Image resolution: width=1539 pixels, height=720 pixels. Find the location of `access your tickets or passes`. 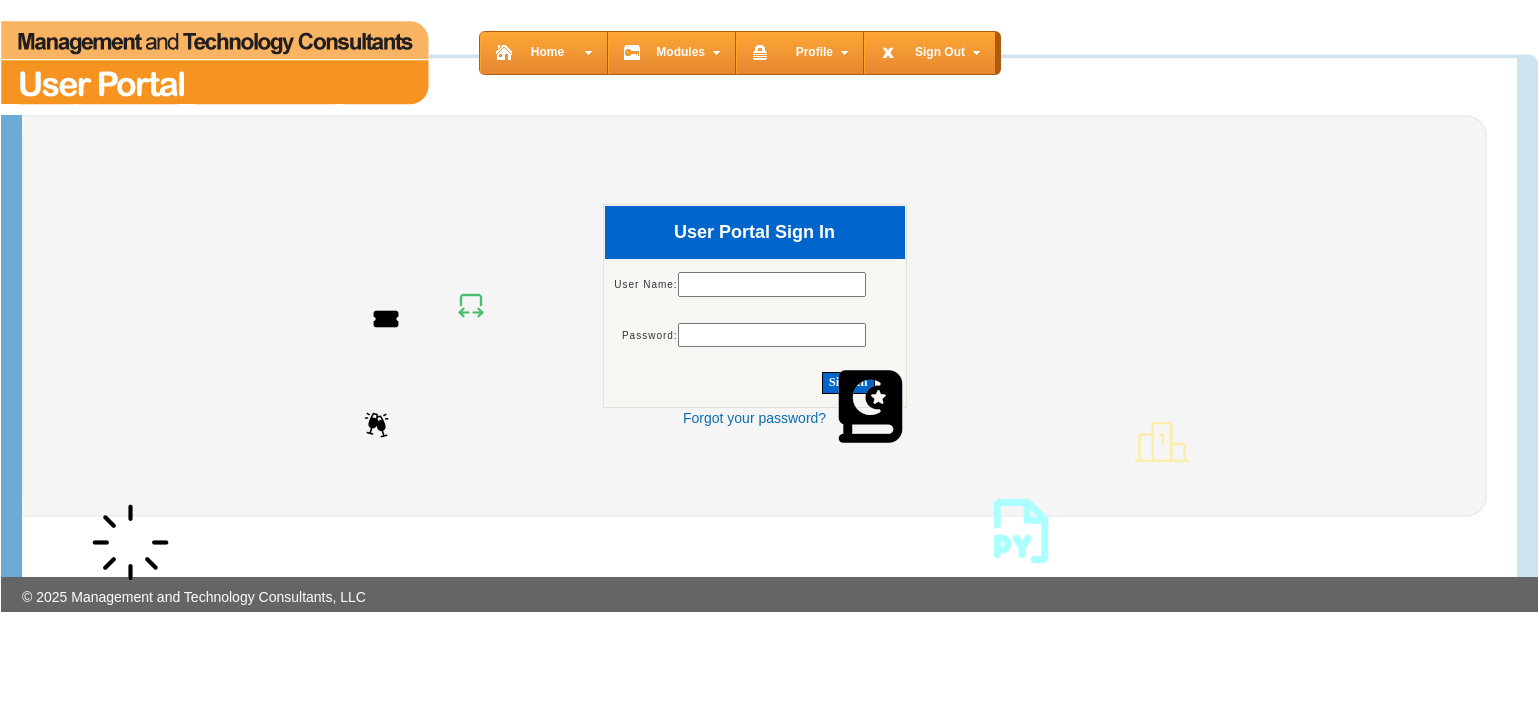

access your tickets or passes is located at coordinates (386, 319).